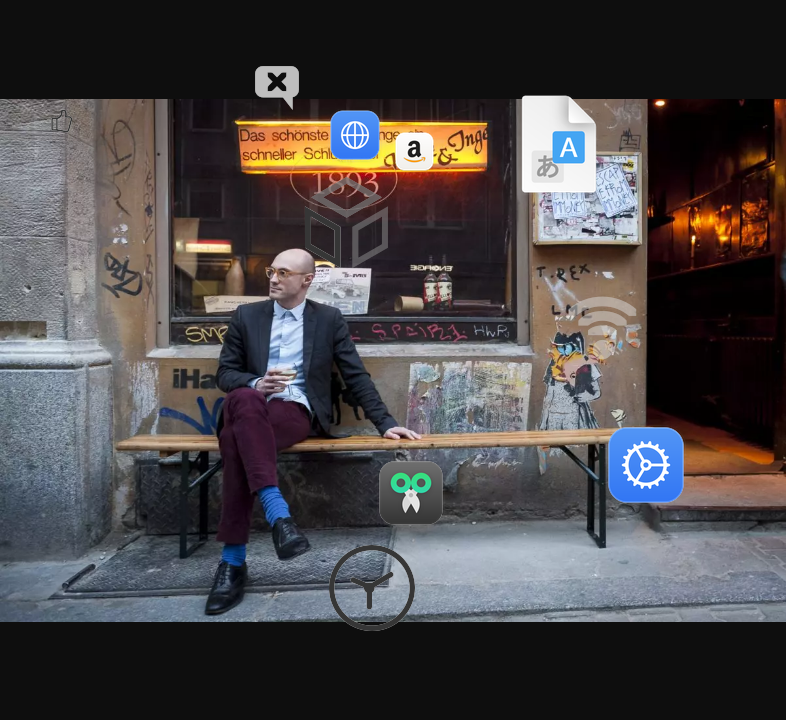  I want to click on open gtk demo application, so click(346, 224).